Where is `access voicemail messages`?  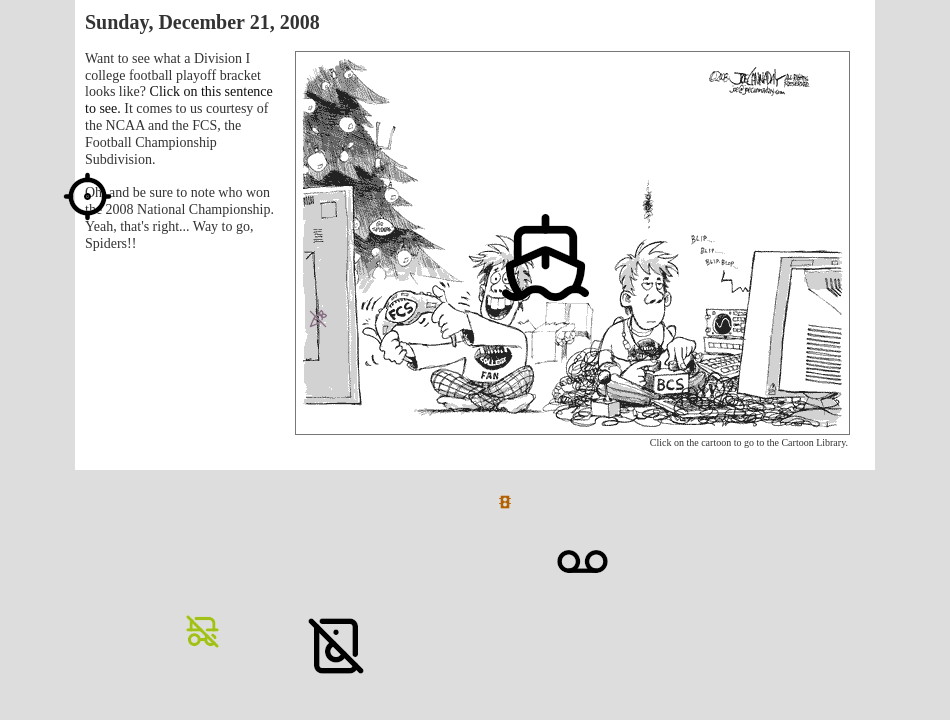 access voicemail messages is located at coordinates (582, 561).